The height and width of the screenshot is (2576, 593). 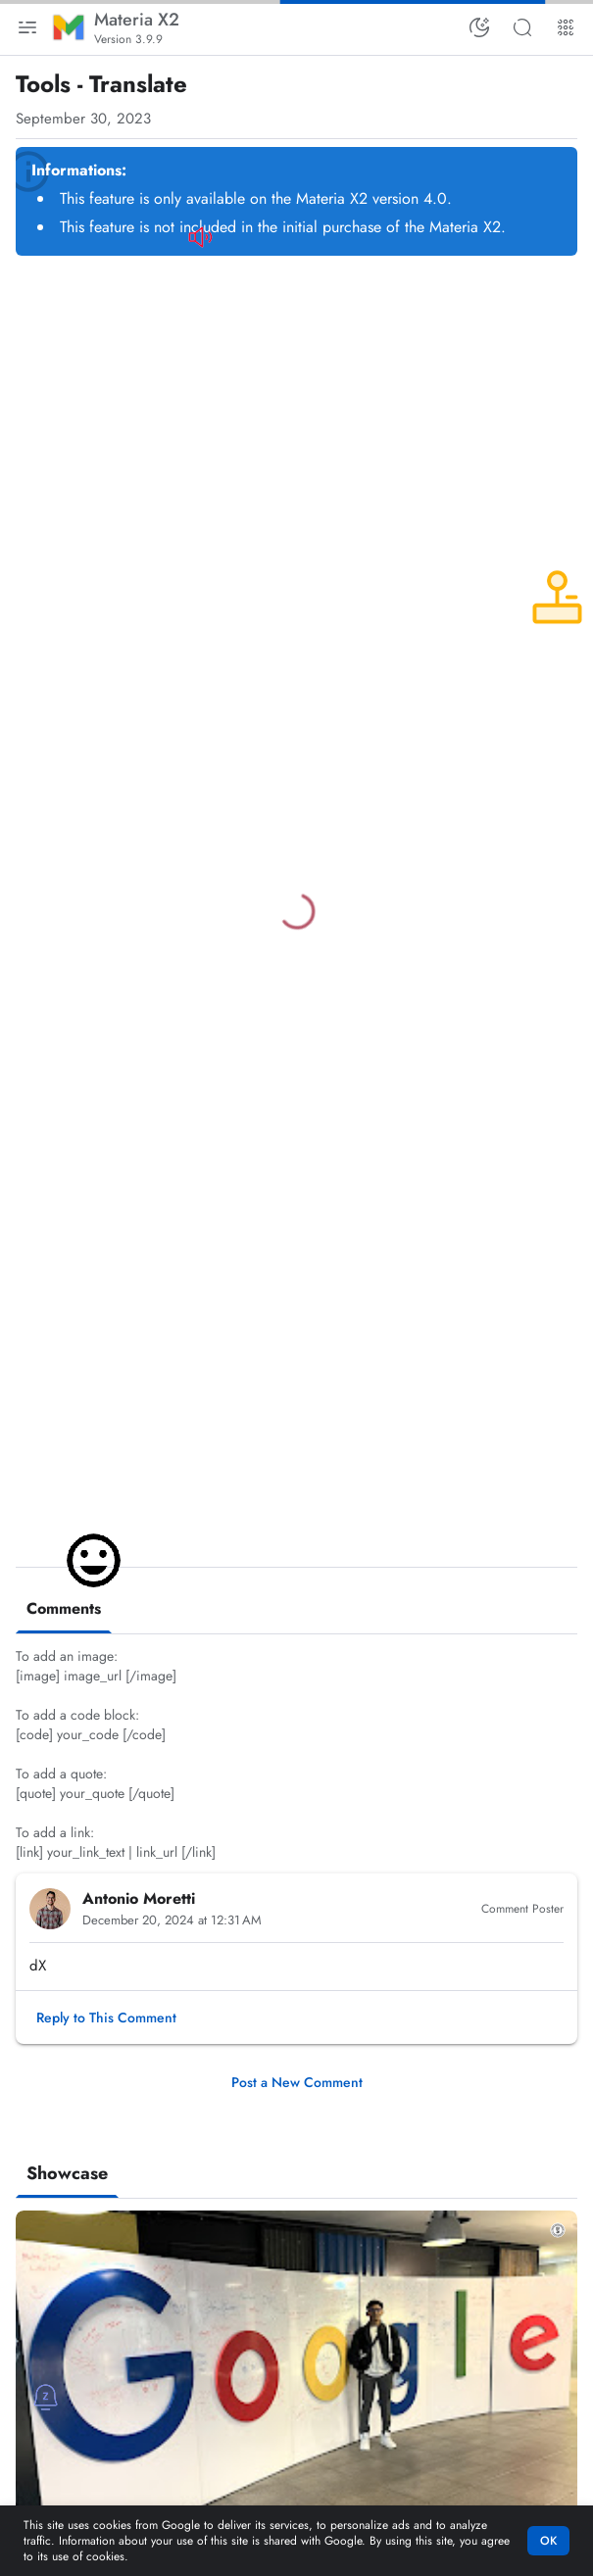 I want to click on volume is set to high, so click(x=200, y=237).